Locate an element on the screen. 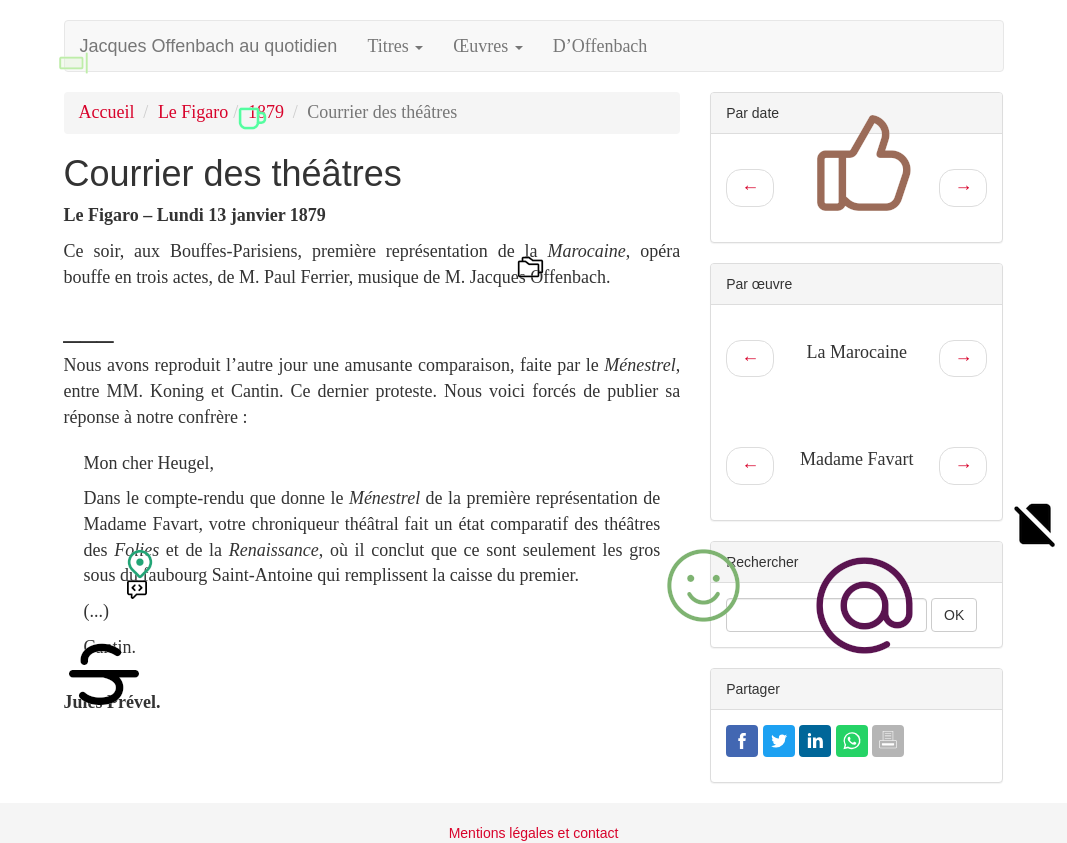 The width and height of the screenshot is (1067, 843). add an emoji or reaction is located at coordinates (703, 585).